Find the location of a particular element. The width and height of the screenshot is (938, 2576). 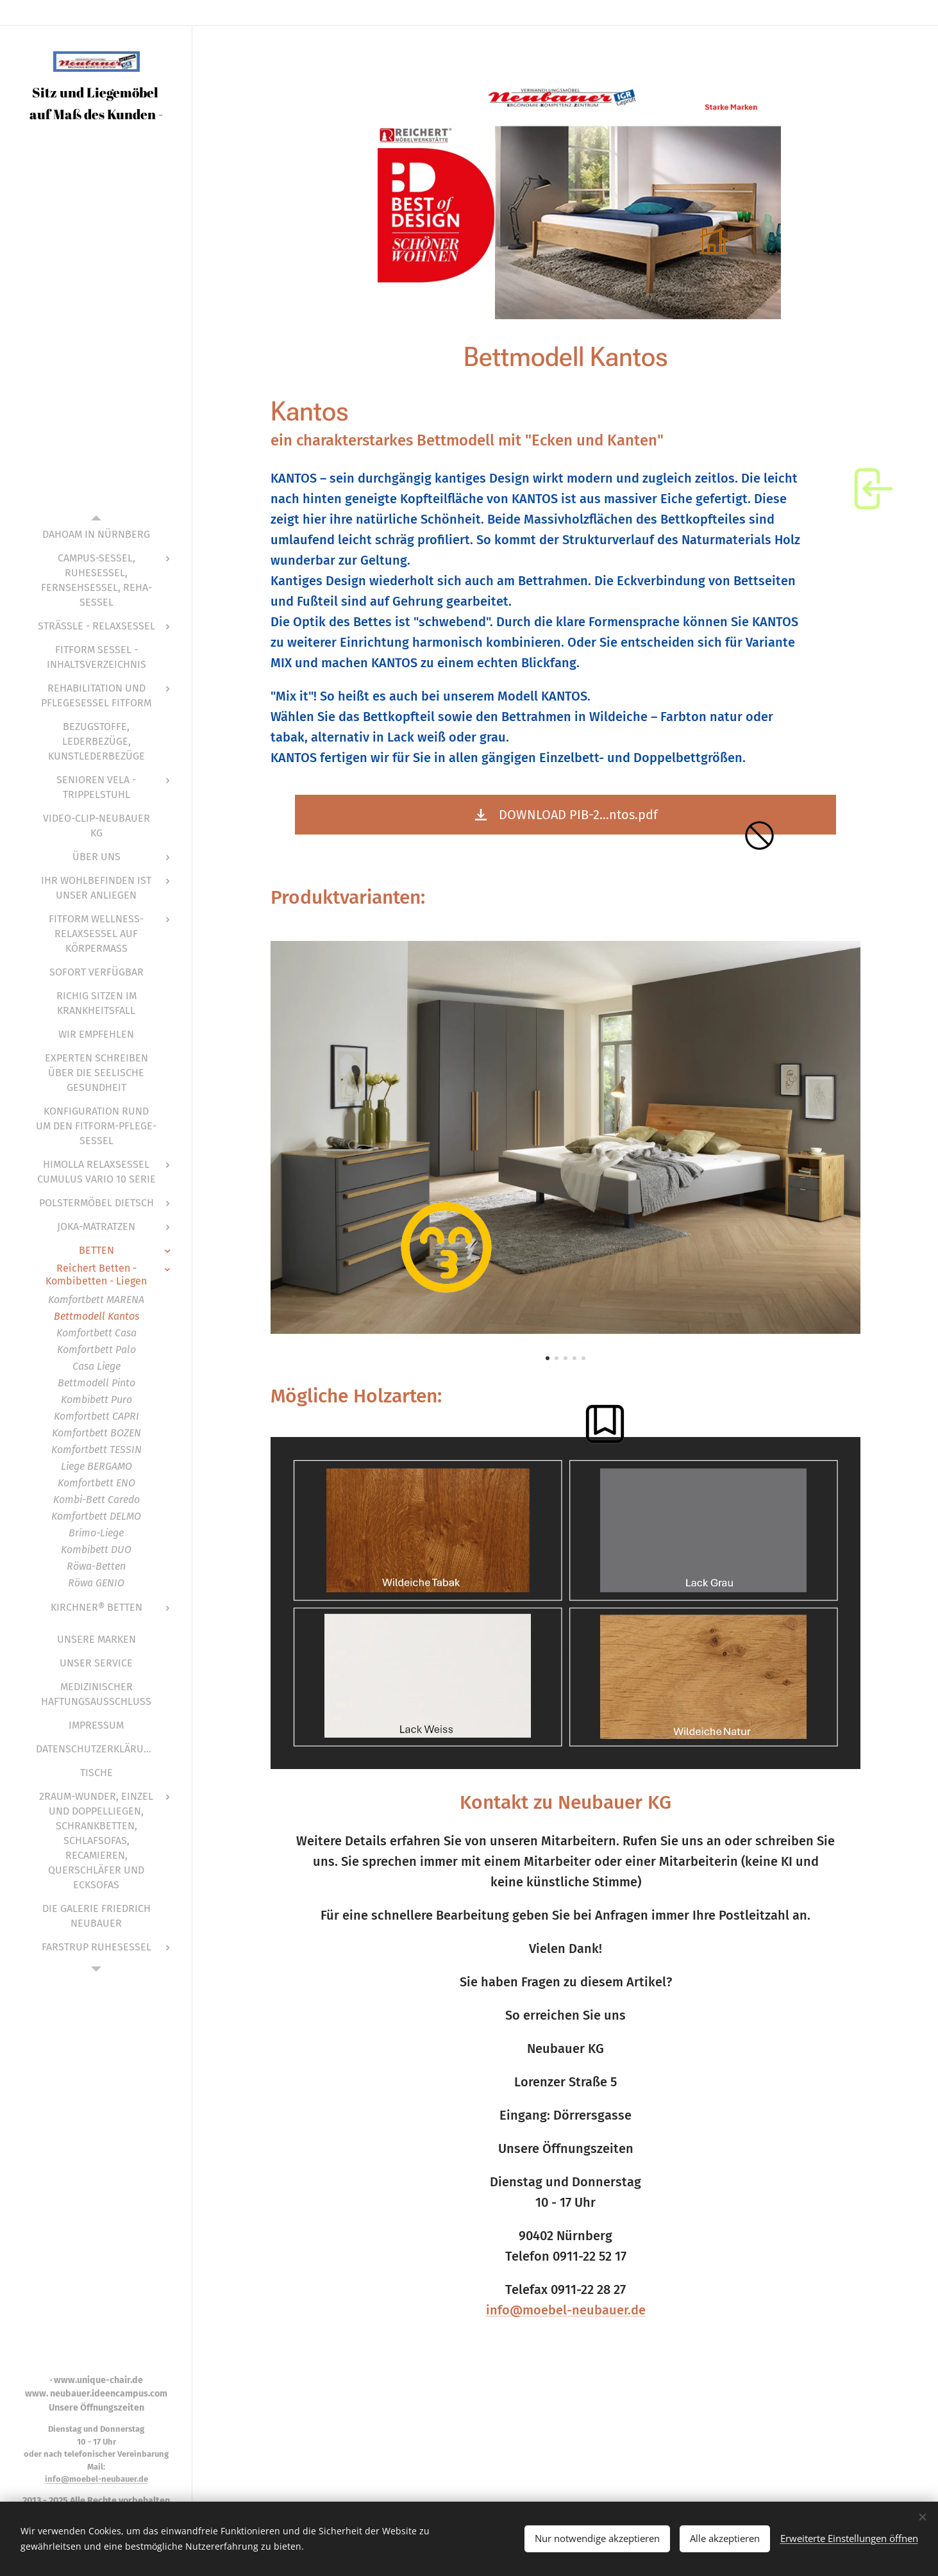

save this item to your bookmarks is located at coordinates (605, 1424).